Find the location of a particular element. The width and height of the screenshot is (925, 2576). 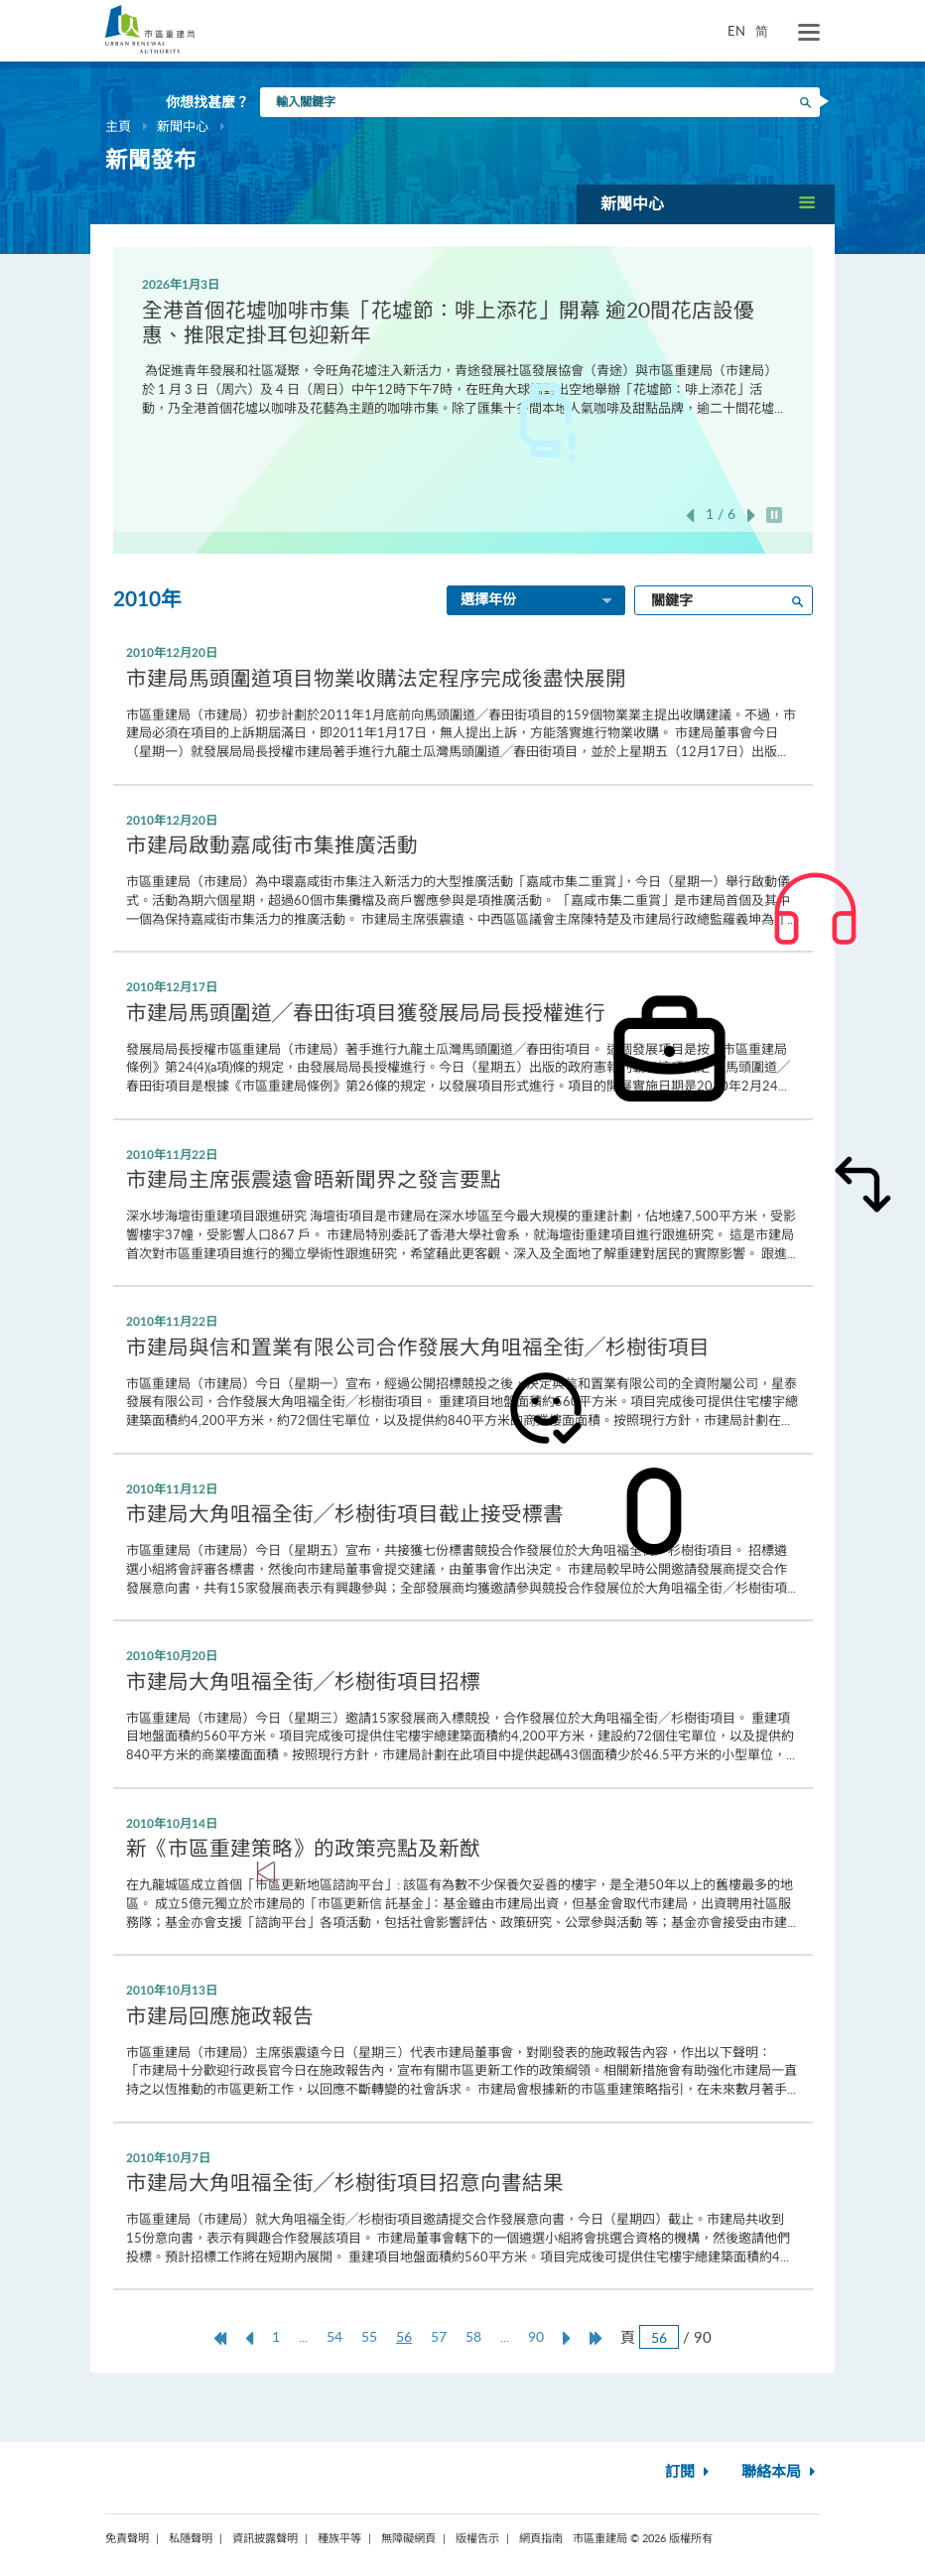

access work or business-related content is located at coordinates (669, 1051).